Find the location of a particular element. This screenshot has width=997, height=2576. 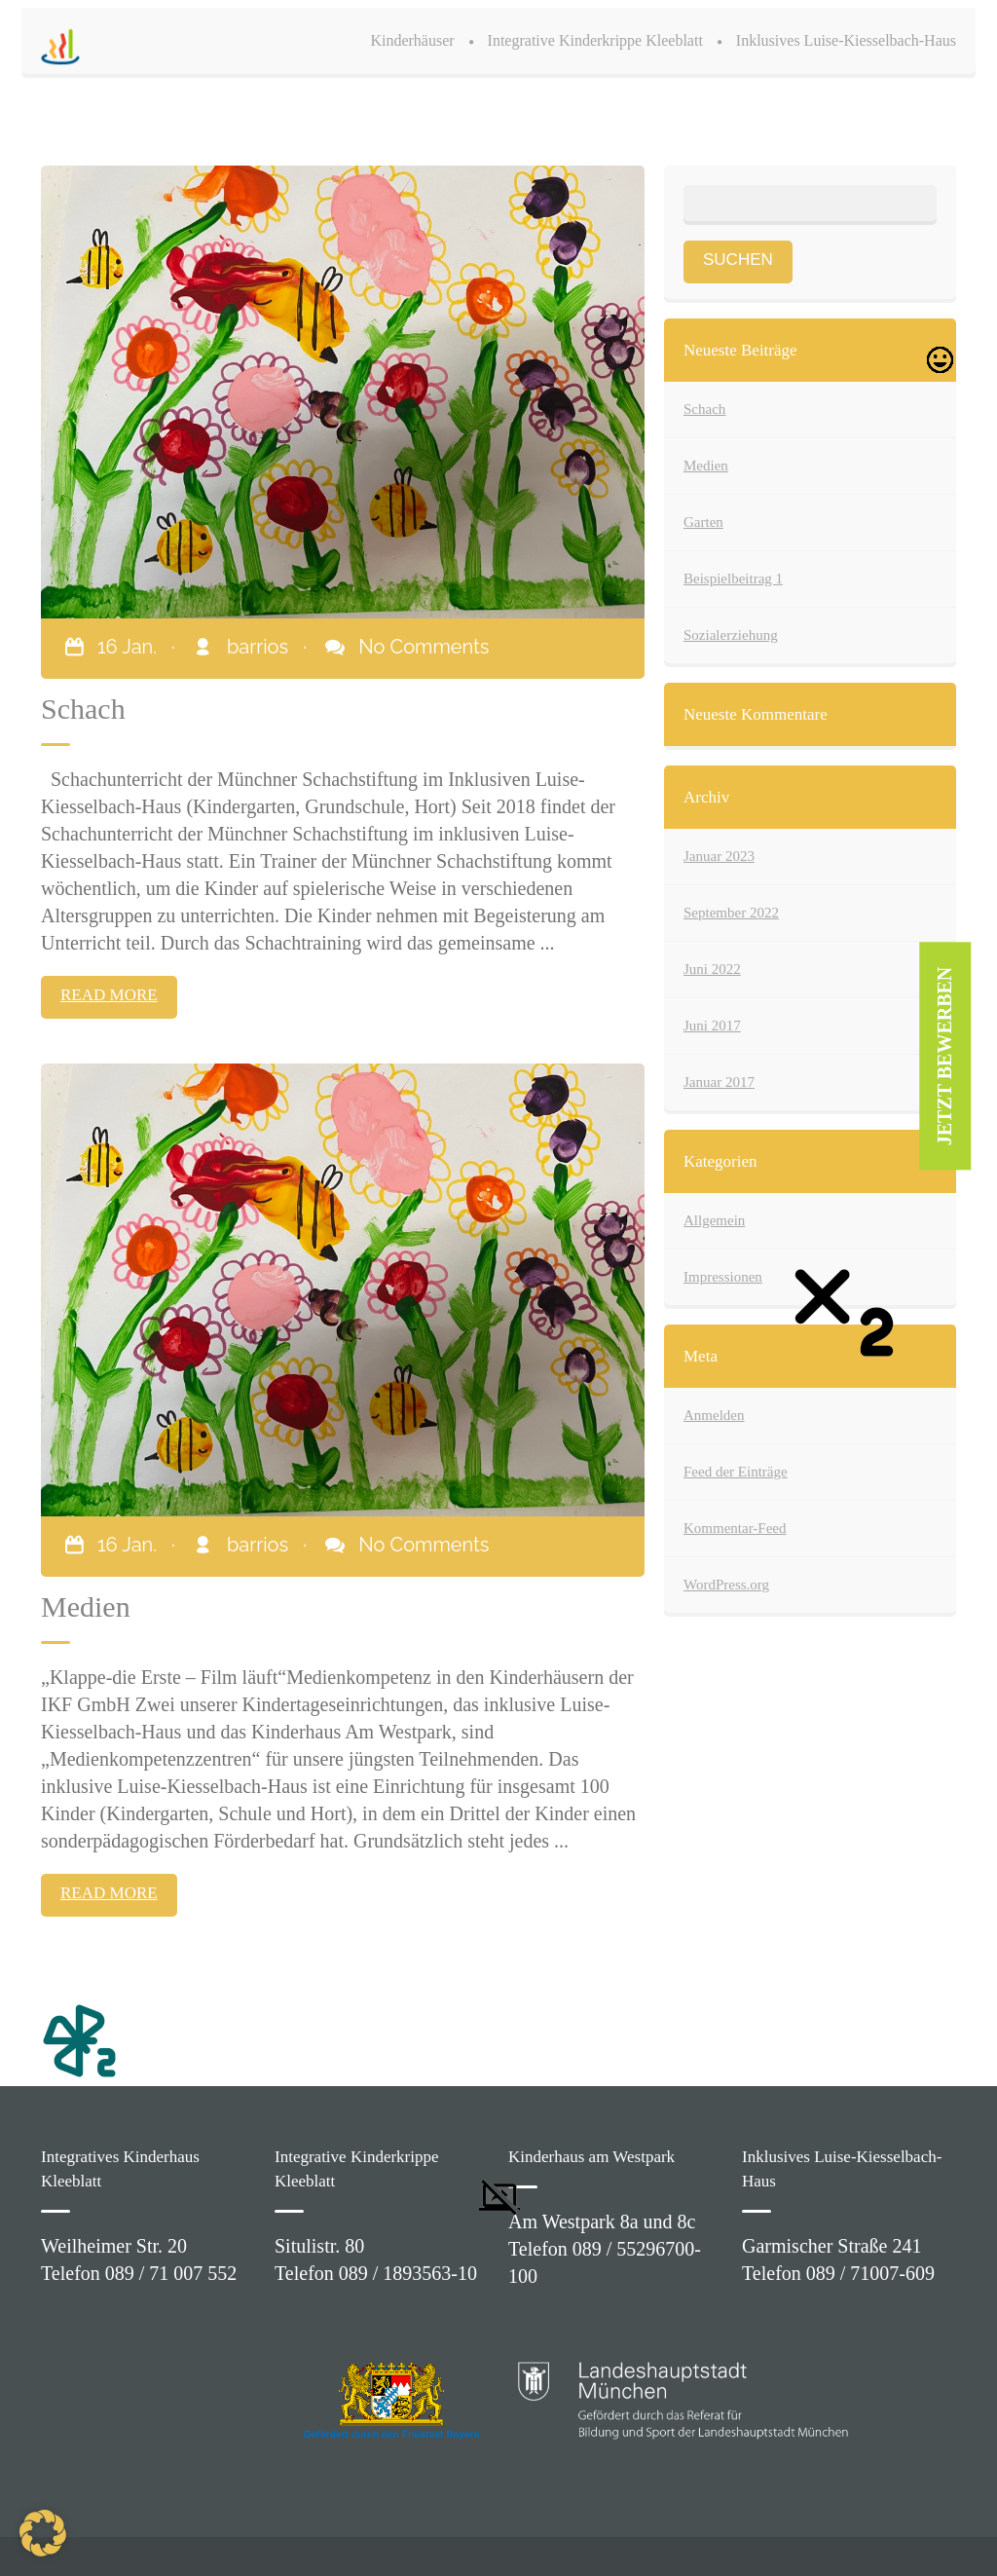

stop sharing your screen is located at coordinates (499, 2197).